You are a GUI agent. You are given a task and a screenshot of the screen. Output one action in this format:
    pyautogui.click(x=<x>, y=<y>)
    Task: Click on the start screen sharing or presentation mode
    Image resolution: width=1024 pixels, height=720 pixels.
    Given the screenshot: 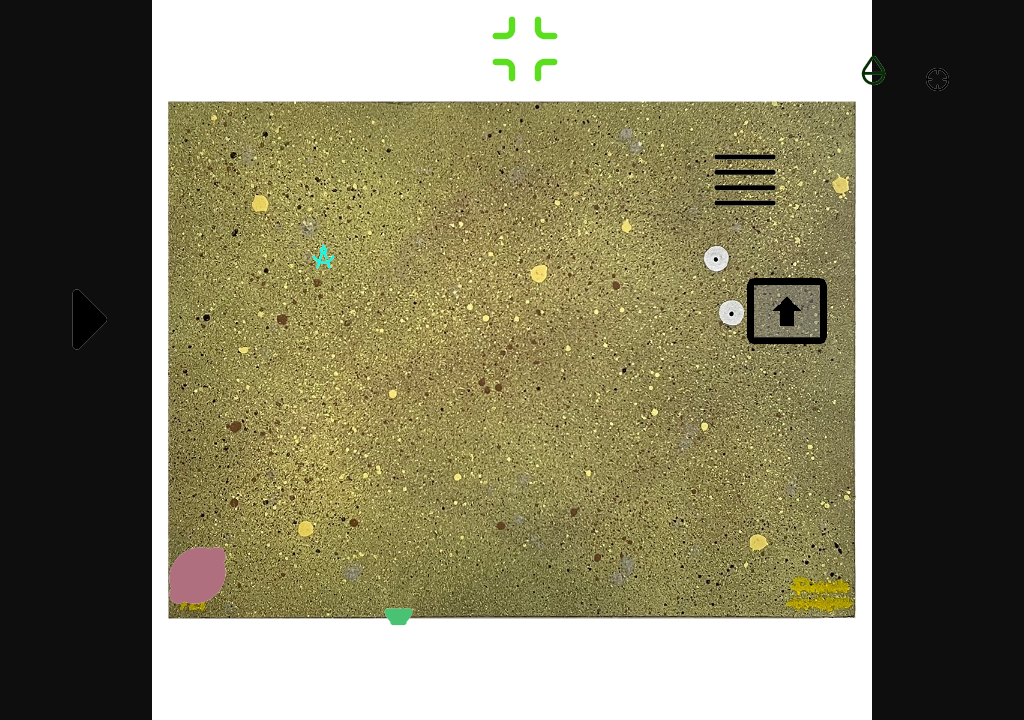 What is the action you would take?
    pyautogui.click(x=787, y=311)
    